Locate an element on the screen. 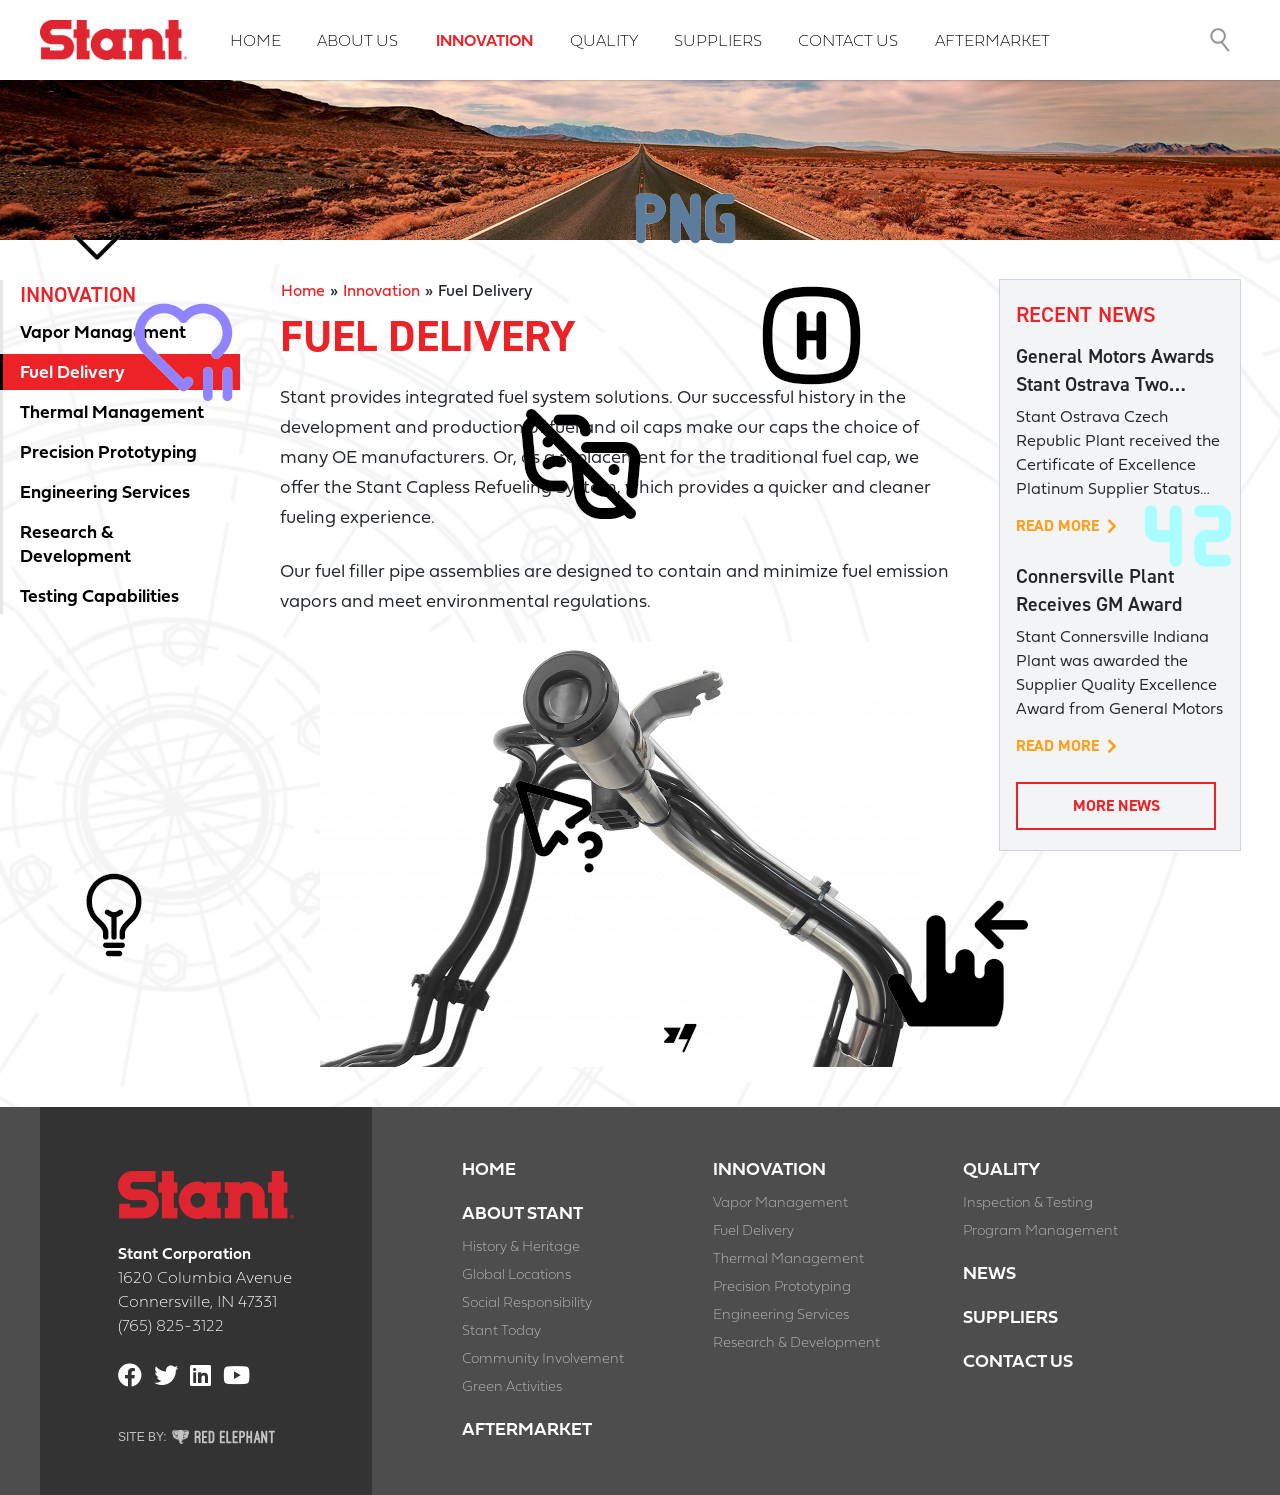 Image resolution: width=1280 pixels, height=1495 pixels. indicates a PNG image file type is located at coordinates (685, 218).